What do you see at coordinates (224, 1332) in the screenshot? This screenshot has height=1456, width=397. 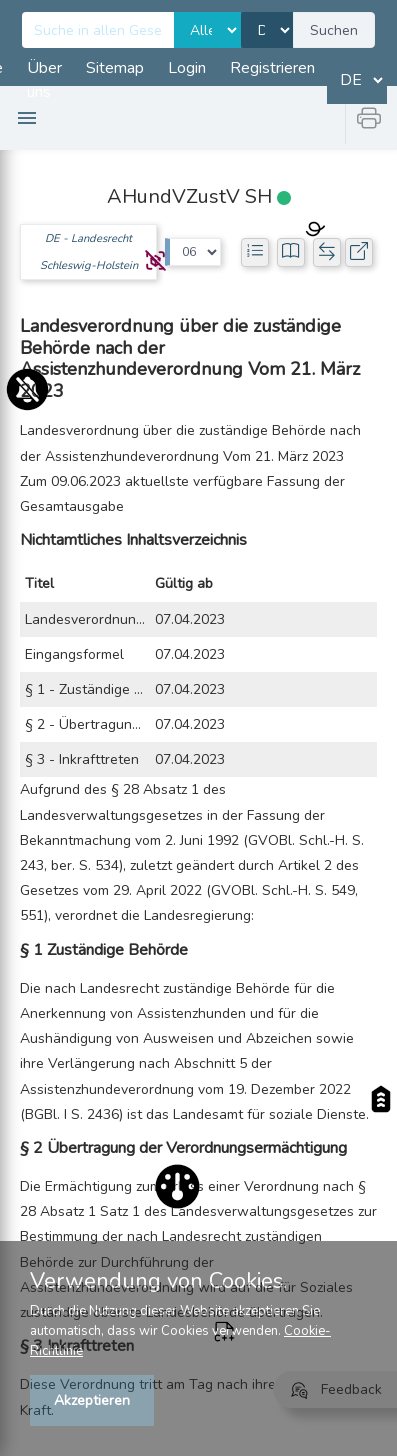 I see `open a C++ source code file` at bounding box center [224, 1332].